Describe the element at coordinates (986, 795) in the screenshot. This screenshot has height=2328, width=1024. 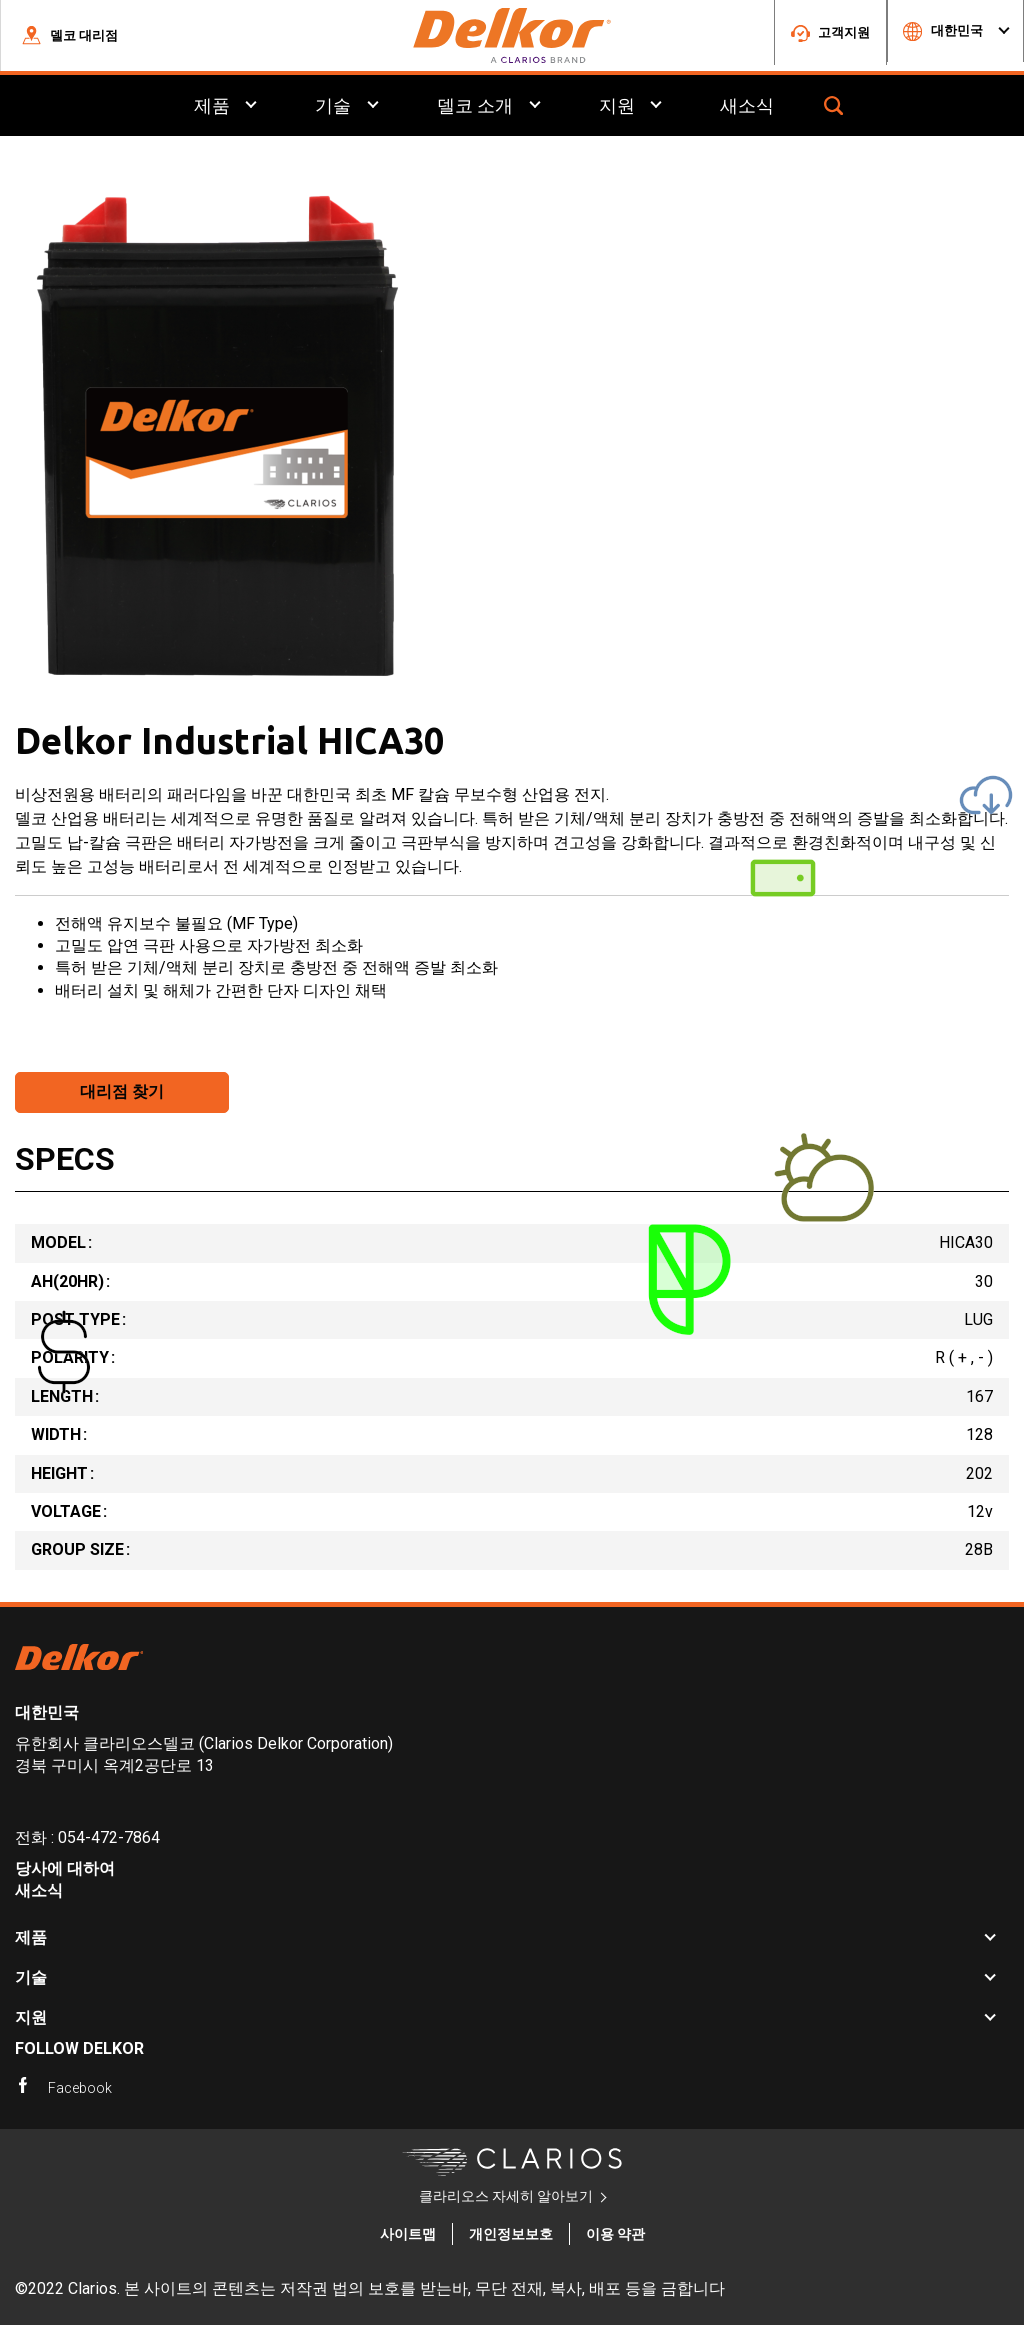
I see `download from cloud storage` at that location.